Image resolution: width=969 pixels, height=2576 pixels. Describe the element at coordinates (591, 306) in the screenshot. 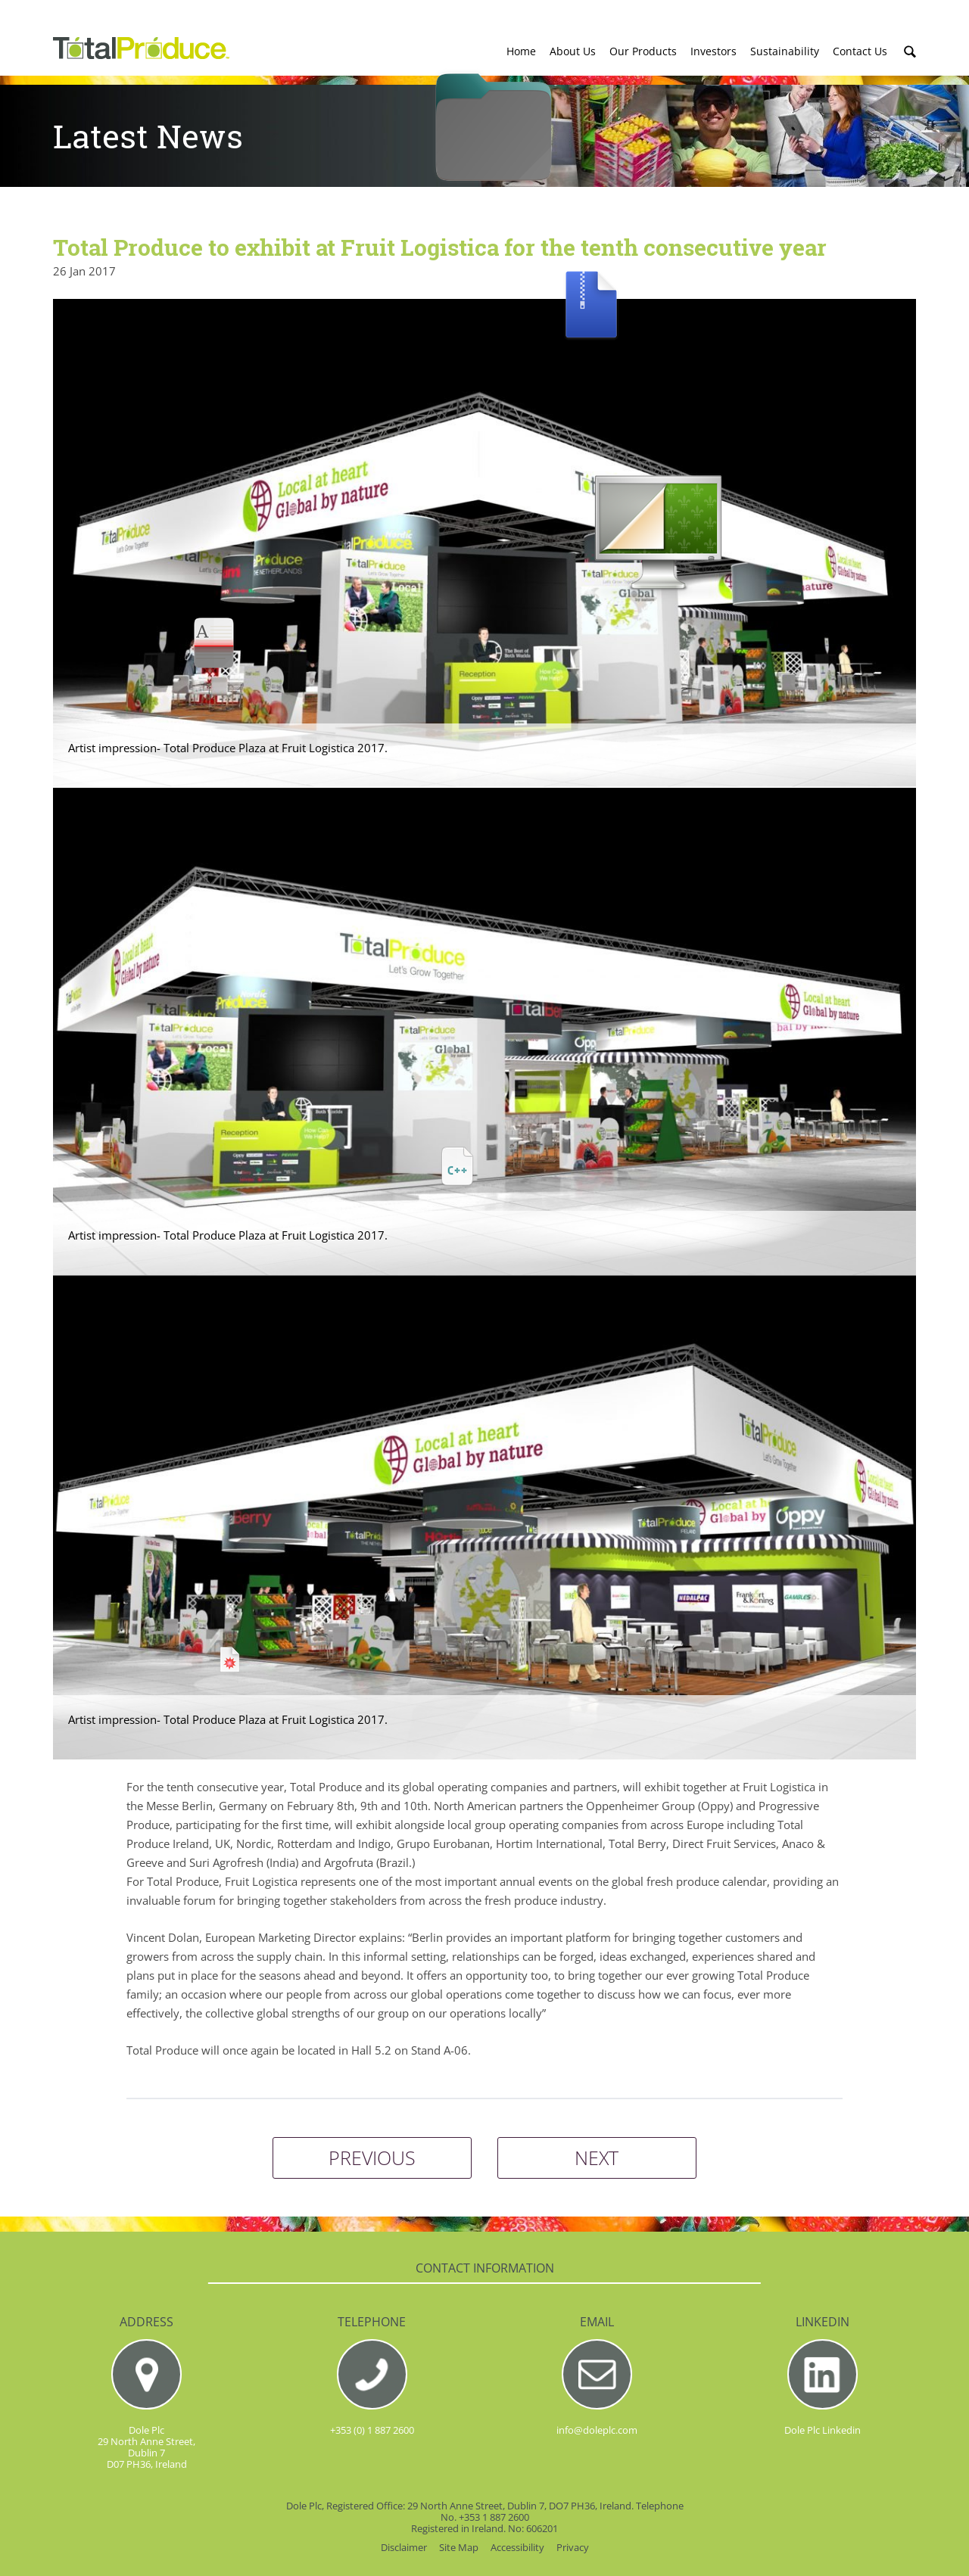

I see `an ACE compressed archive file` at that location.